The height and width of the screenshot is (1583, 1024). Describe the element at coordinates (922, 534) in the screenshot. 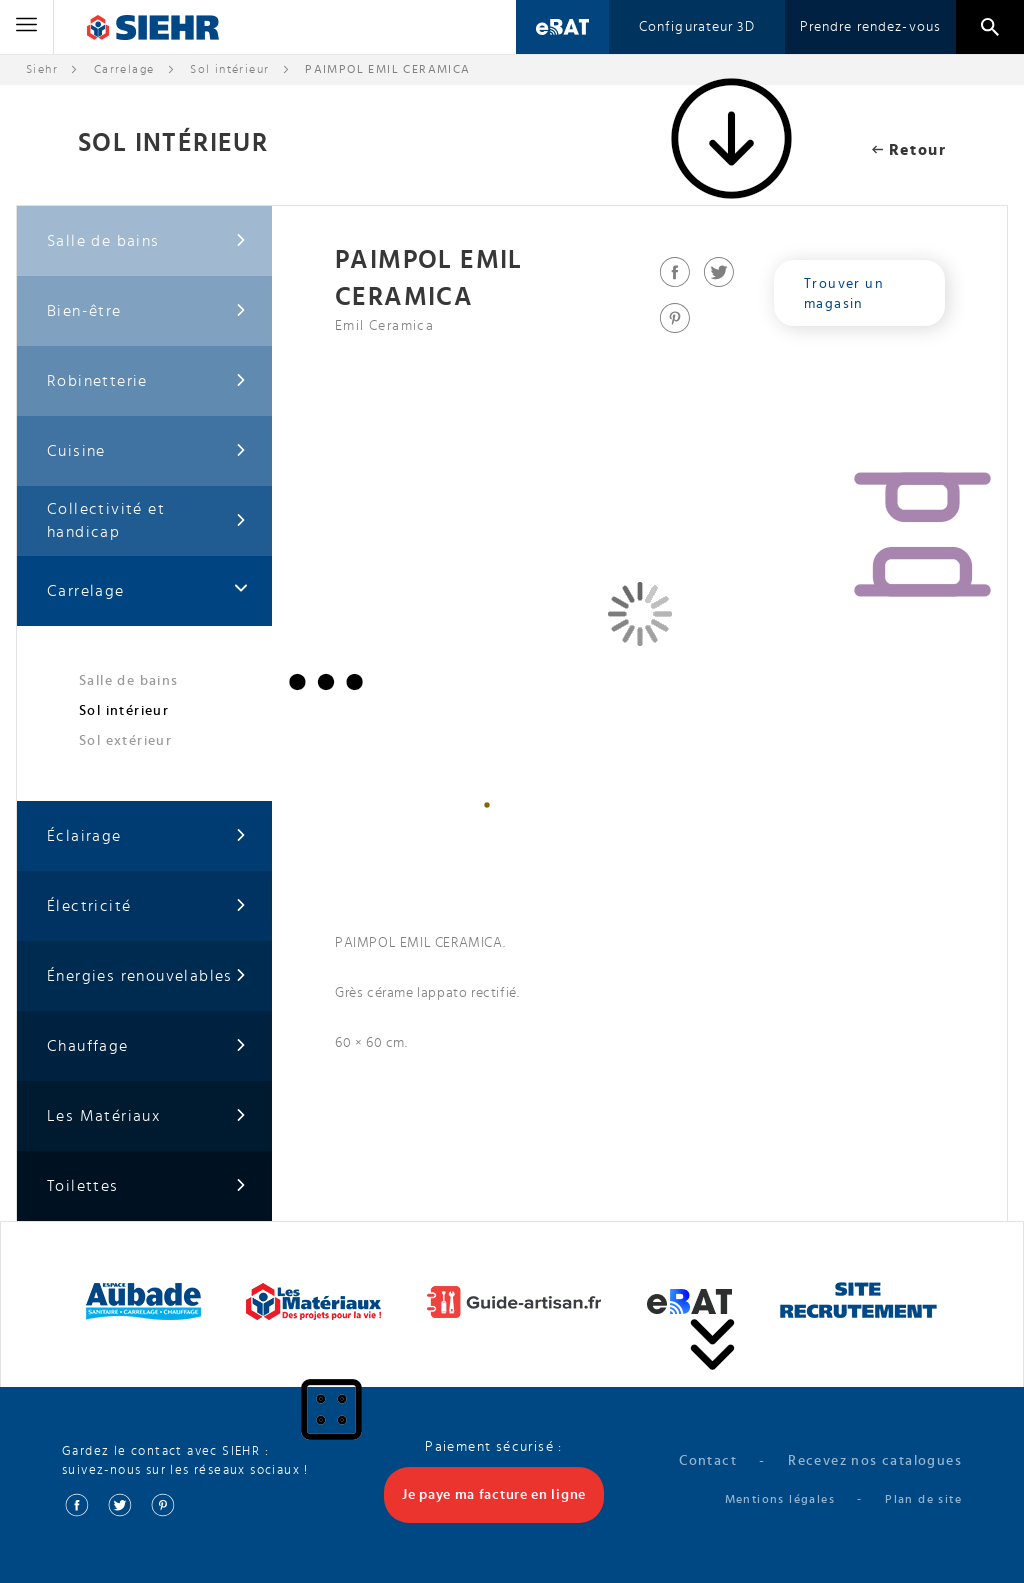

I see `distribute items with equal vertical spacing` at that location.